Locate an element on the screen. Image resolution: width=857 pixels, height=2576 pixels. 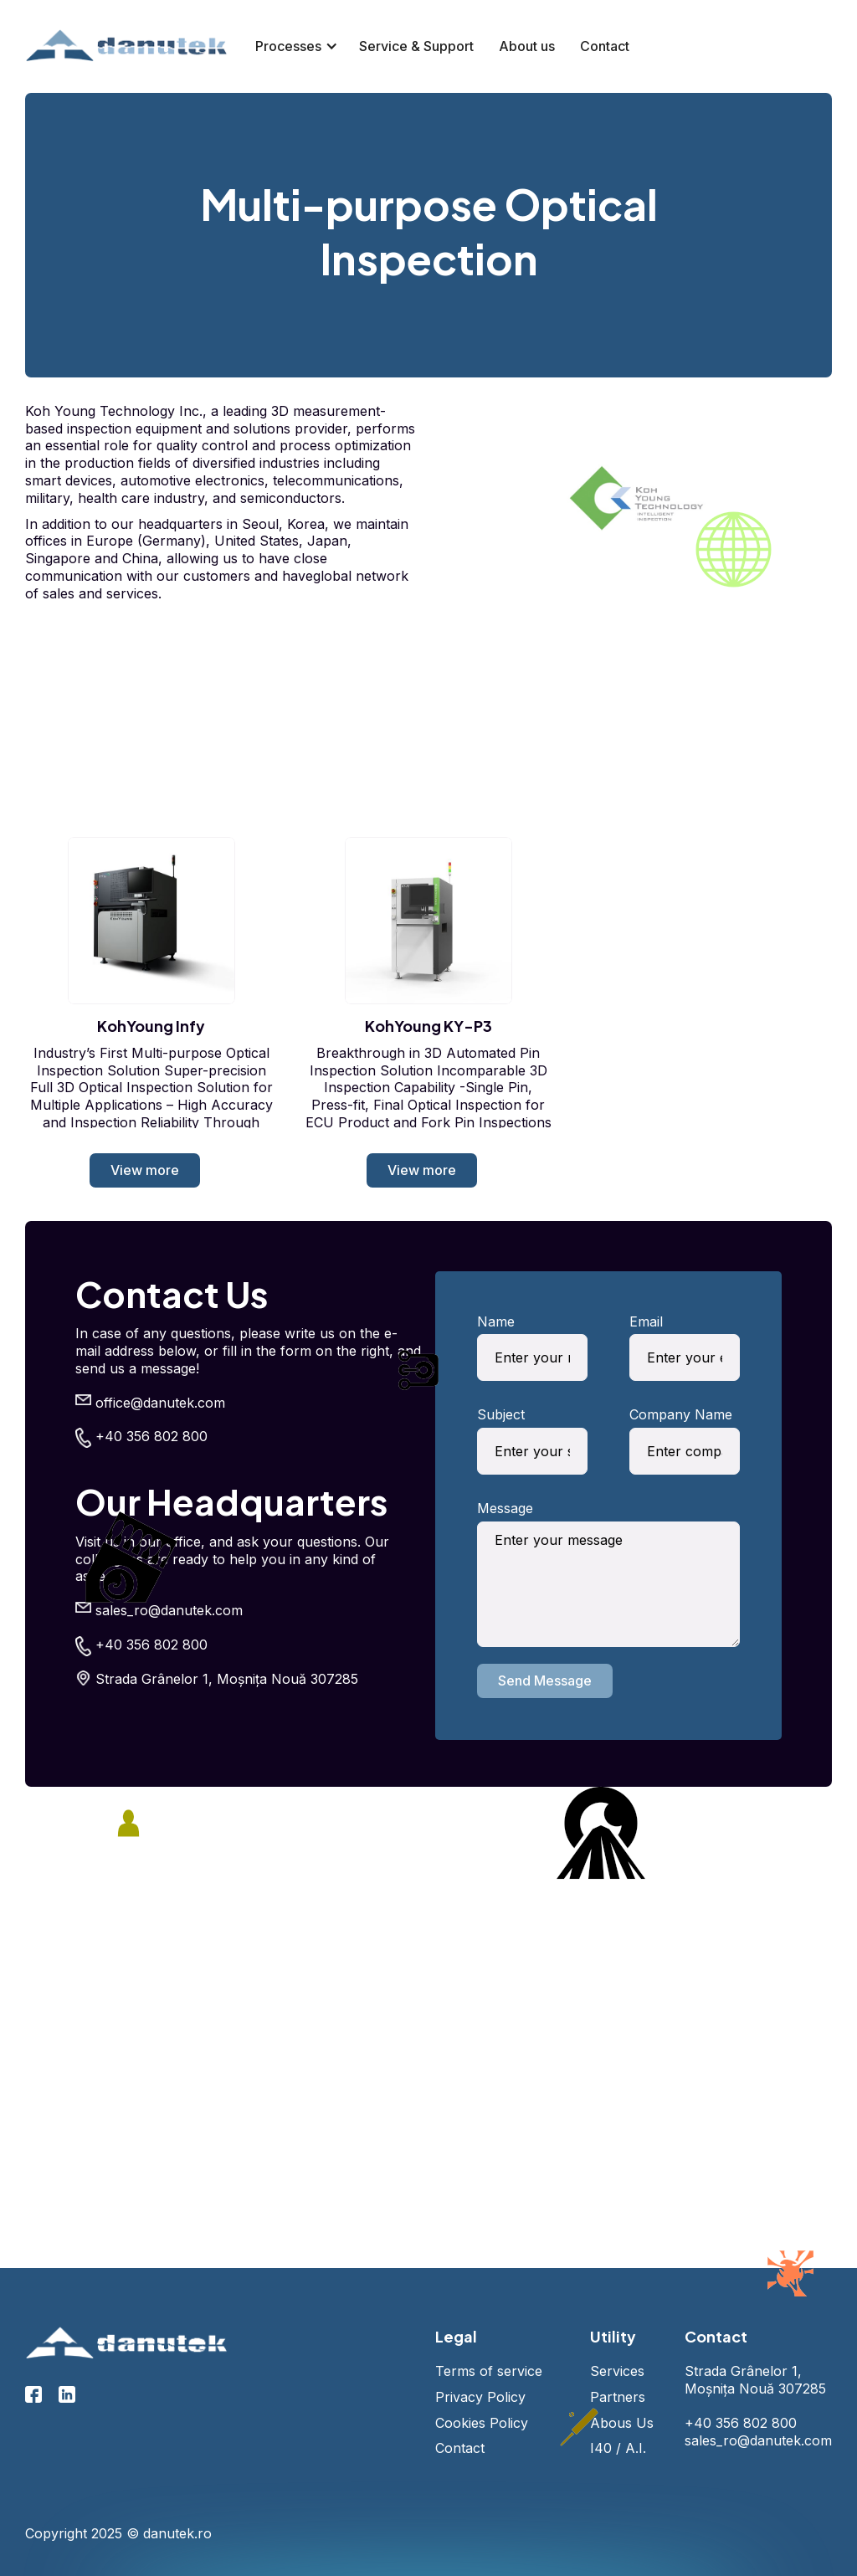
view your character profile is located at coordinates (128, 1822).